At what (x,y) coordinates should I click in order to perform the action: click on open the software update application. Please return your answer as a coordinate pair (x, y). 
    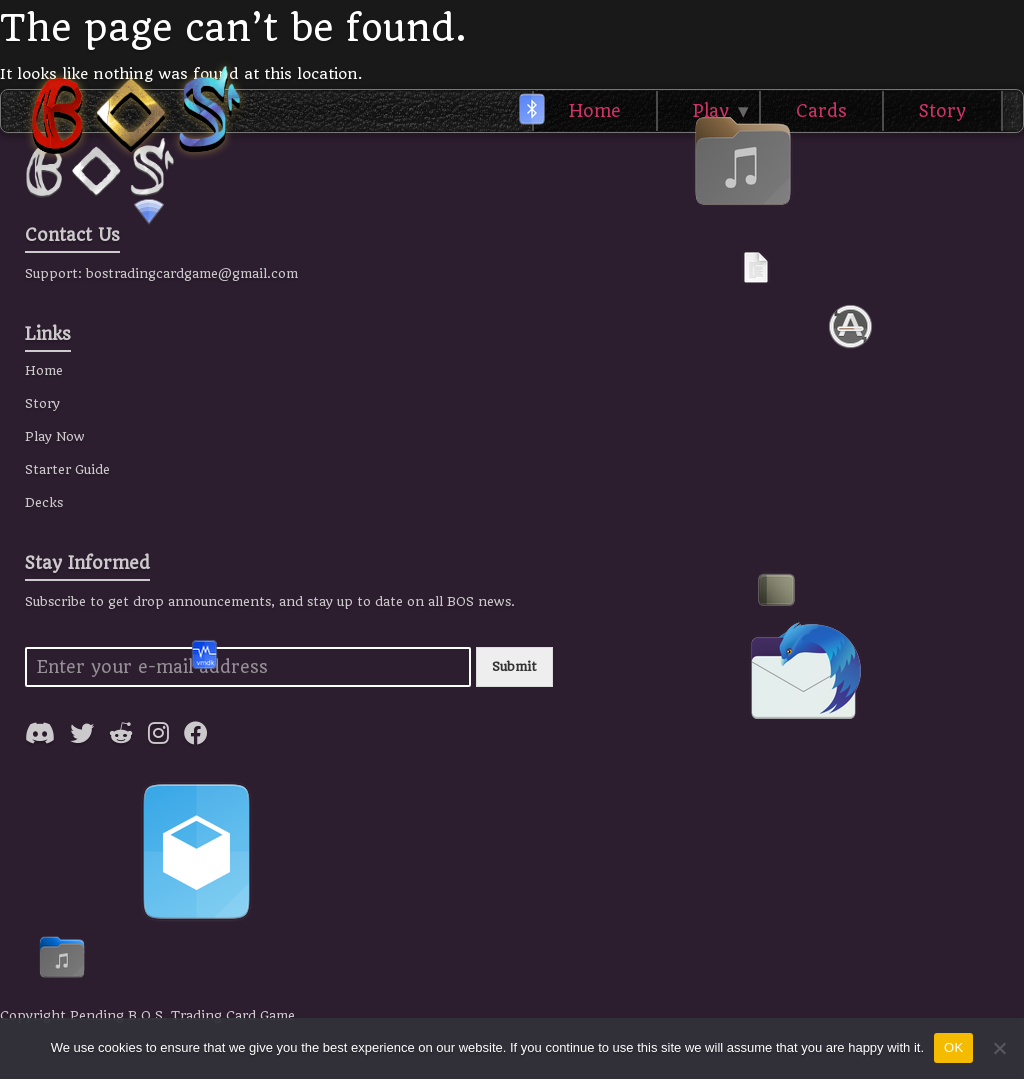
    Looking at the image, I should click on (850, 326).